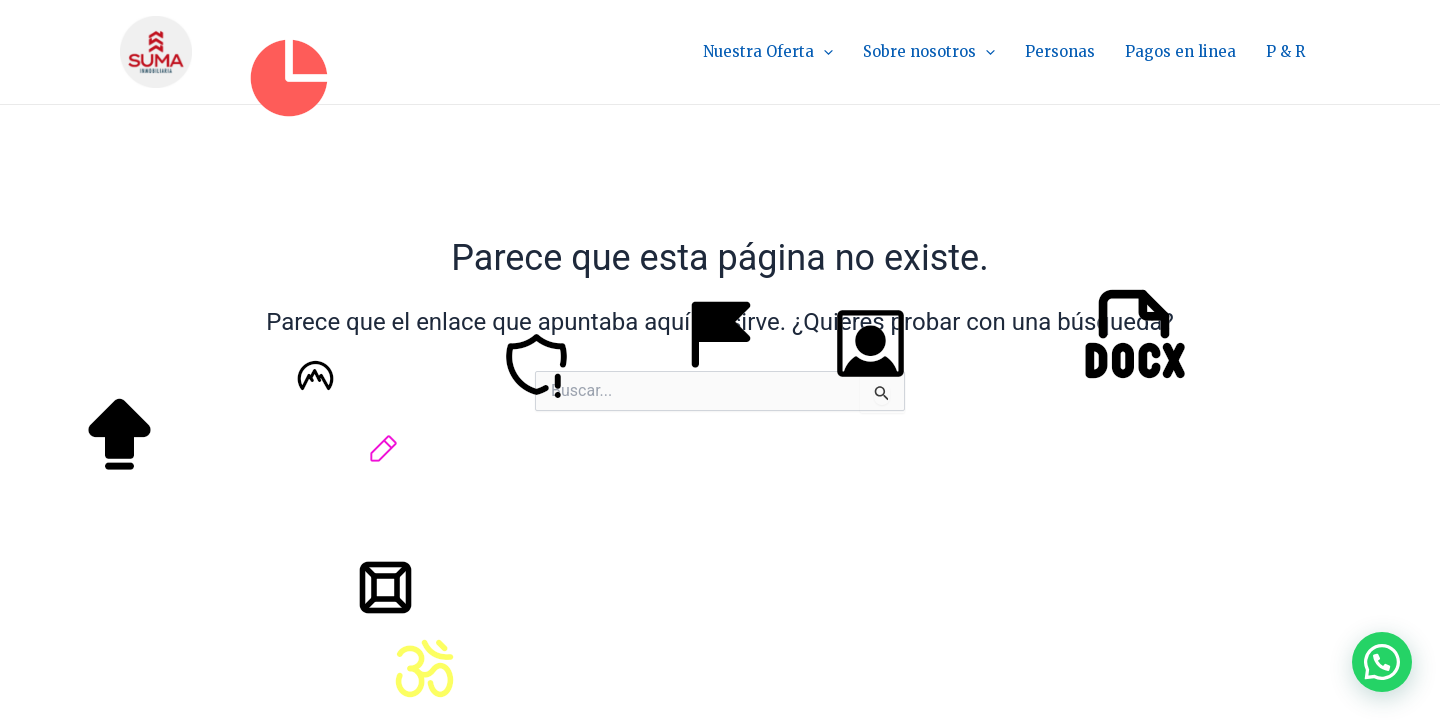  What do you see at coordinates (119, 433) in the screenshot?
I see `upload a file or document` at bounding box center [119, 433].